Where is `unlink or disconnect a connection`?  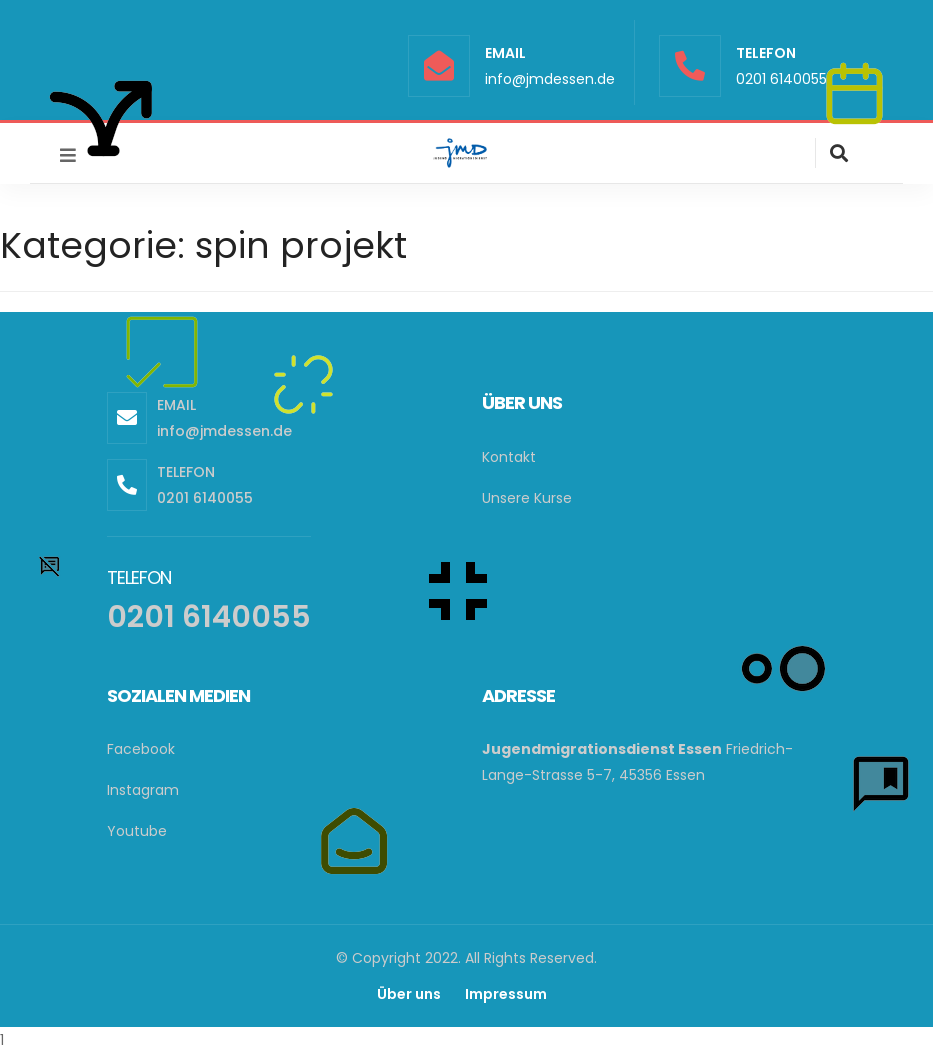 unlink or disconnect a connection is located at coordinates (303, 384).